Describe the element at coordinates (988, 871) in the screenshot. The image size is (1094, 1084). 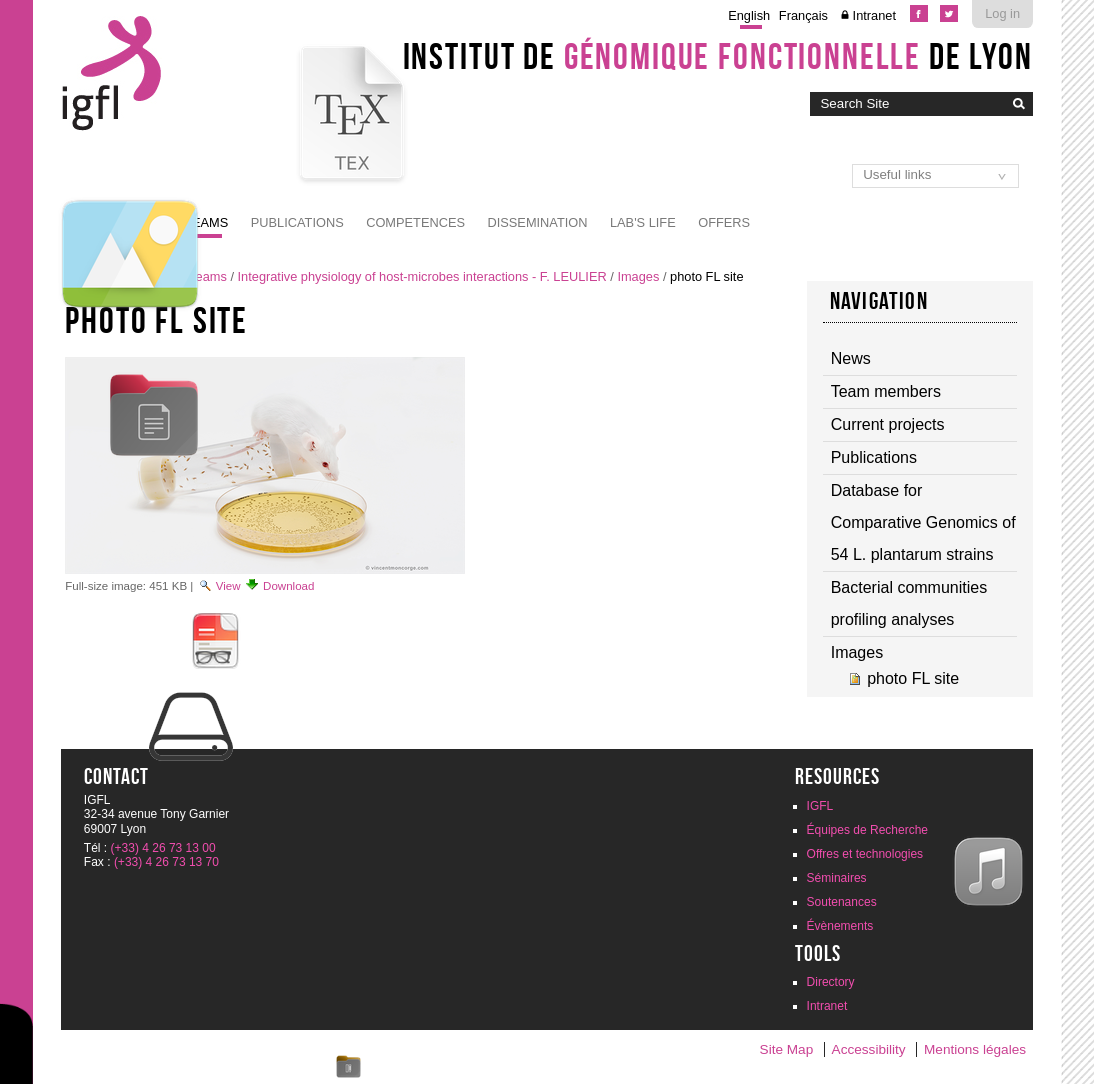
I see `open the Music app` at that location.